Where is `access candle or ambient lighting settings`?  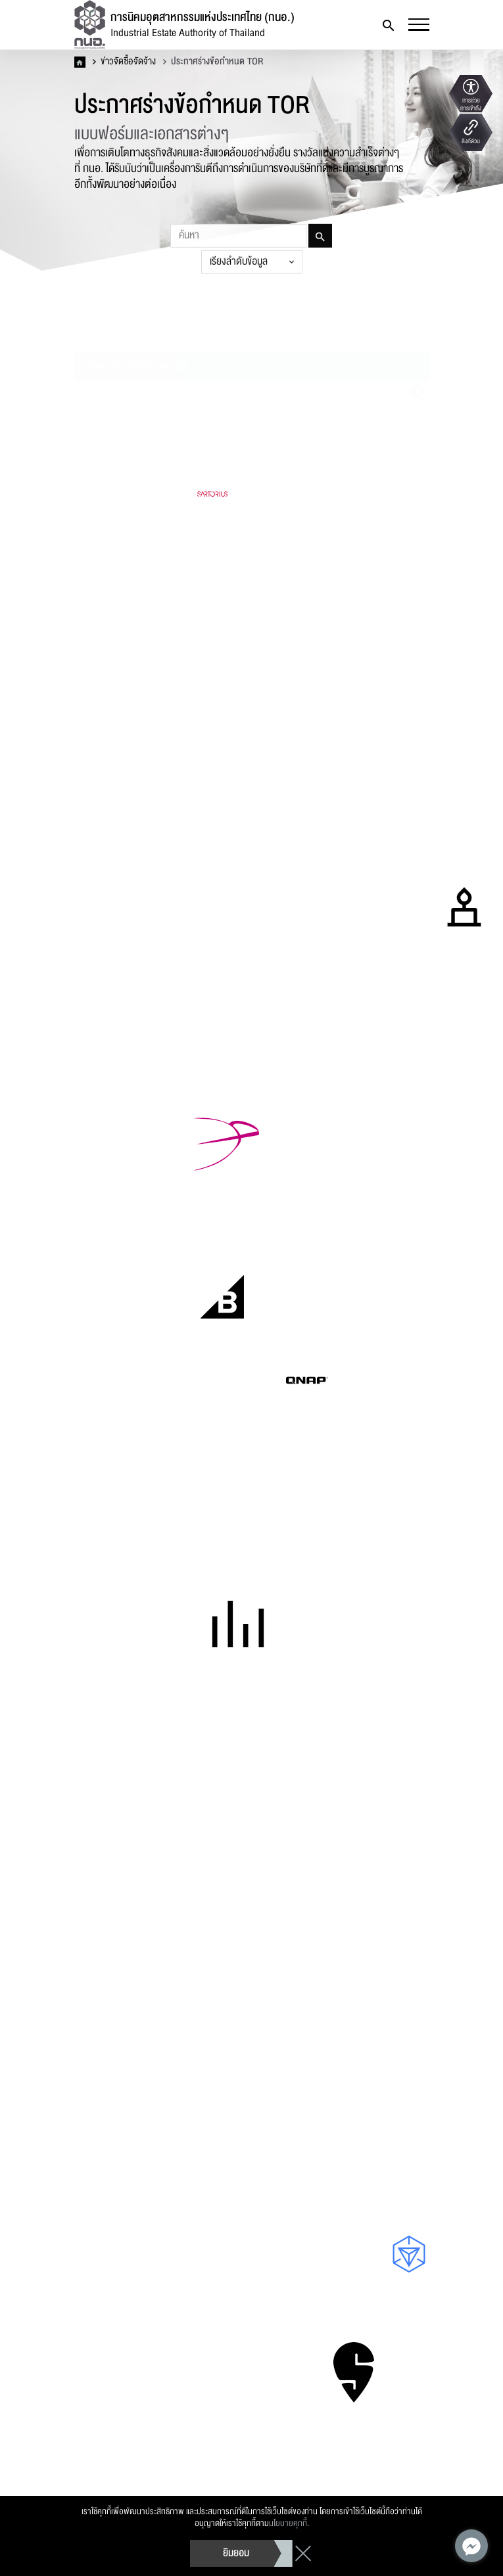 access candle or ambient lighting settings is located at coordinates (464, 908).